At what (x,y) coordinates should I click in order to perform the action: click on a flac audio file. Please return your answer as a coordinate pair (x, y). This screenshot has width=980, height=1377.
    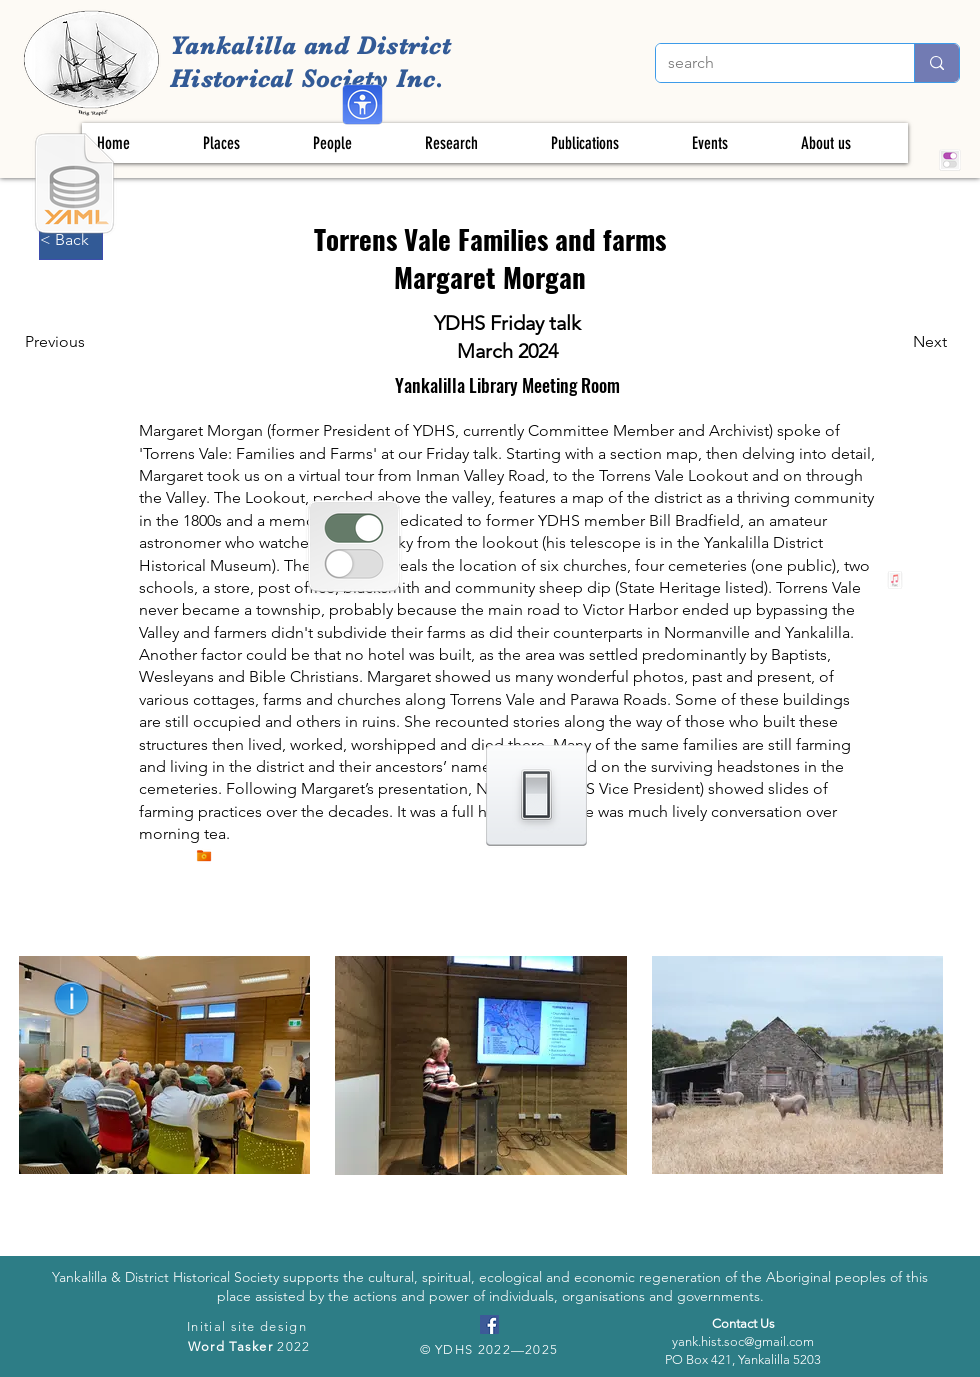
    Looking at the image, I should click on (895, 580).